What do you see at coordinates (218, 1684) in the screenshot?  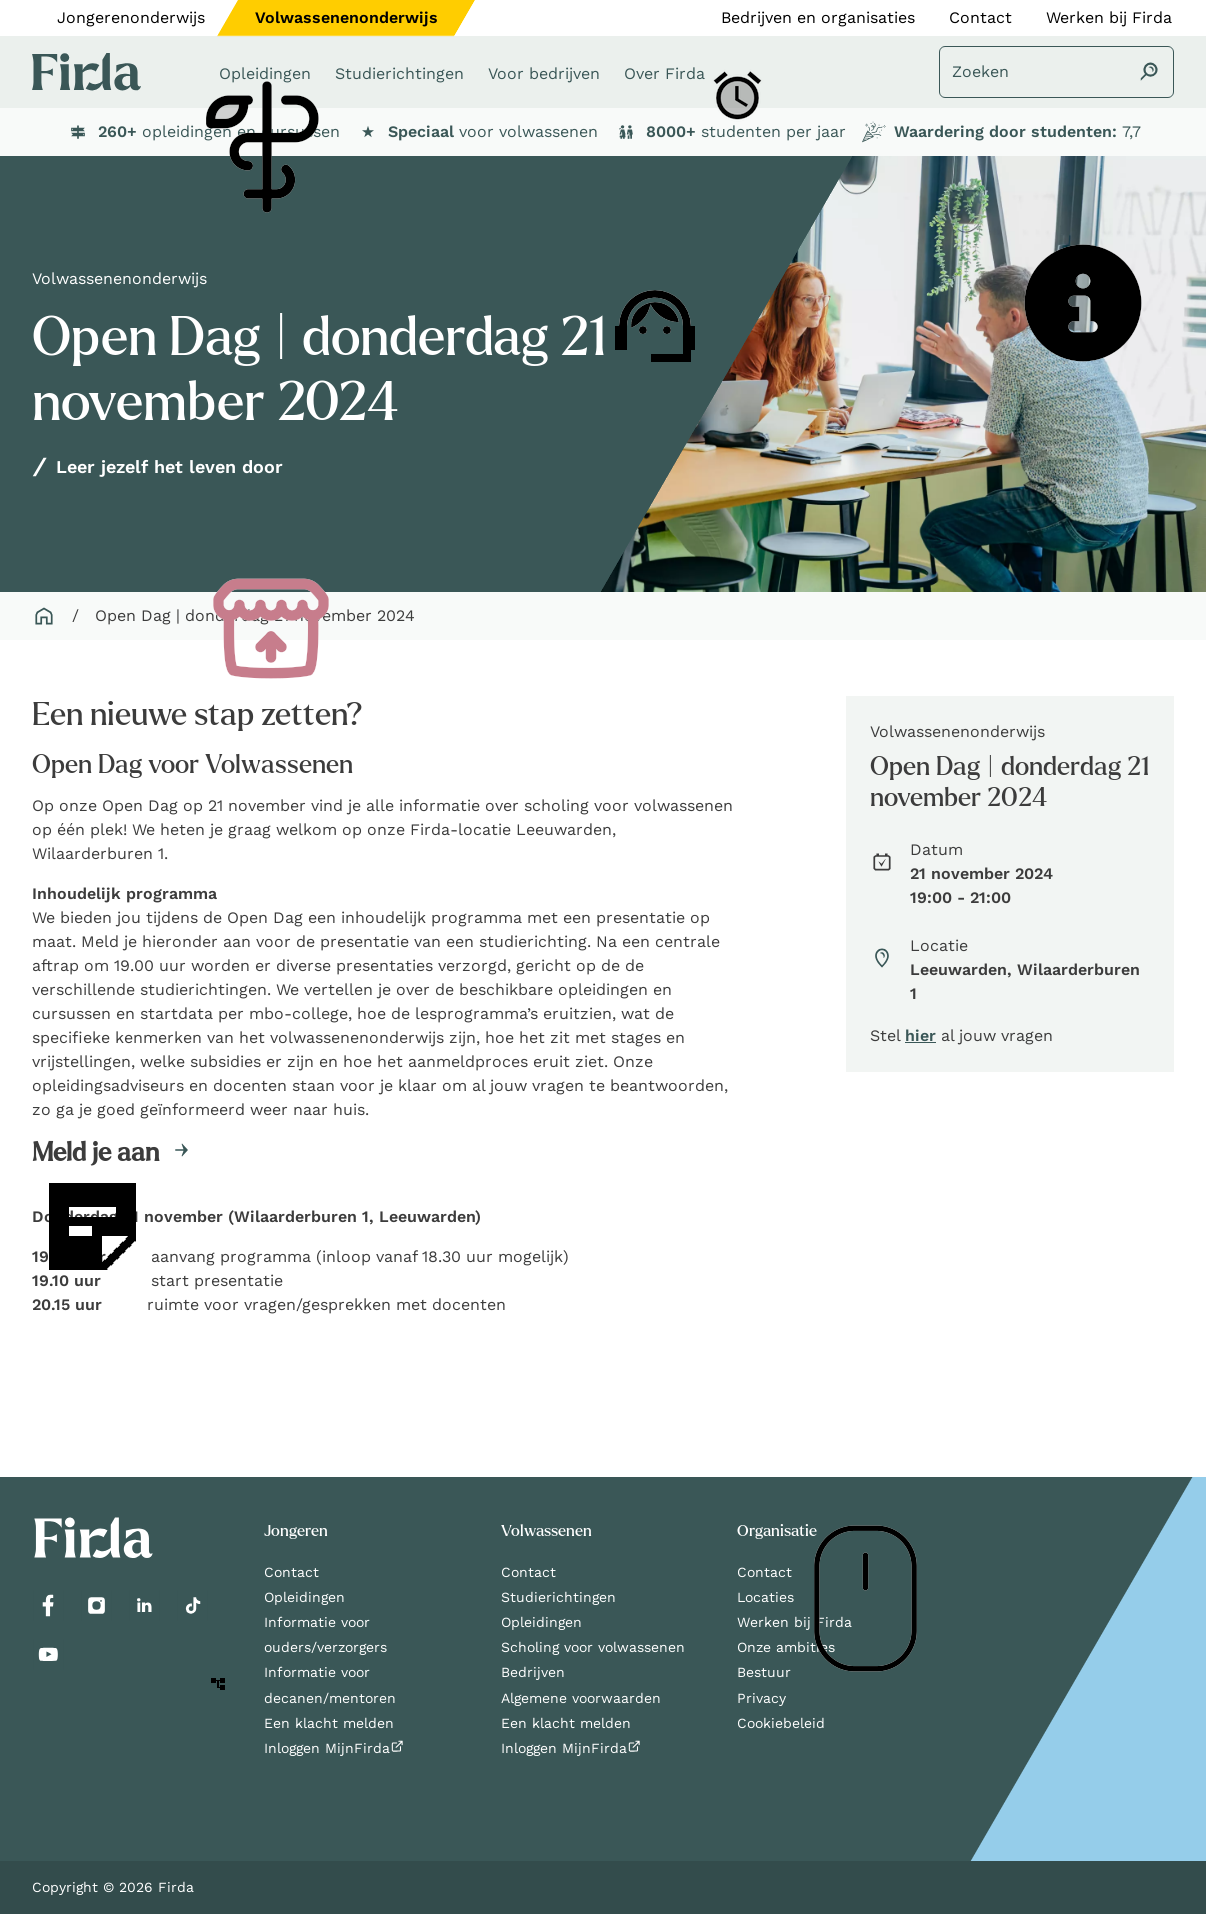 I see `view account hierarchy or organizational structure` at bounding box center [218, 1684].